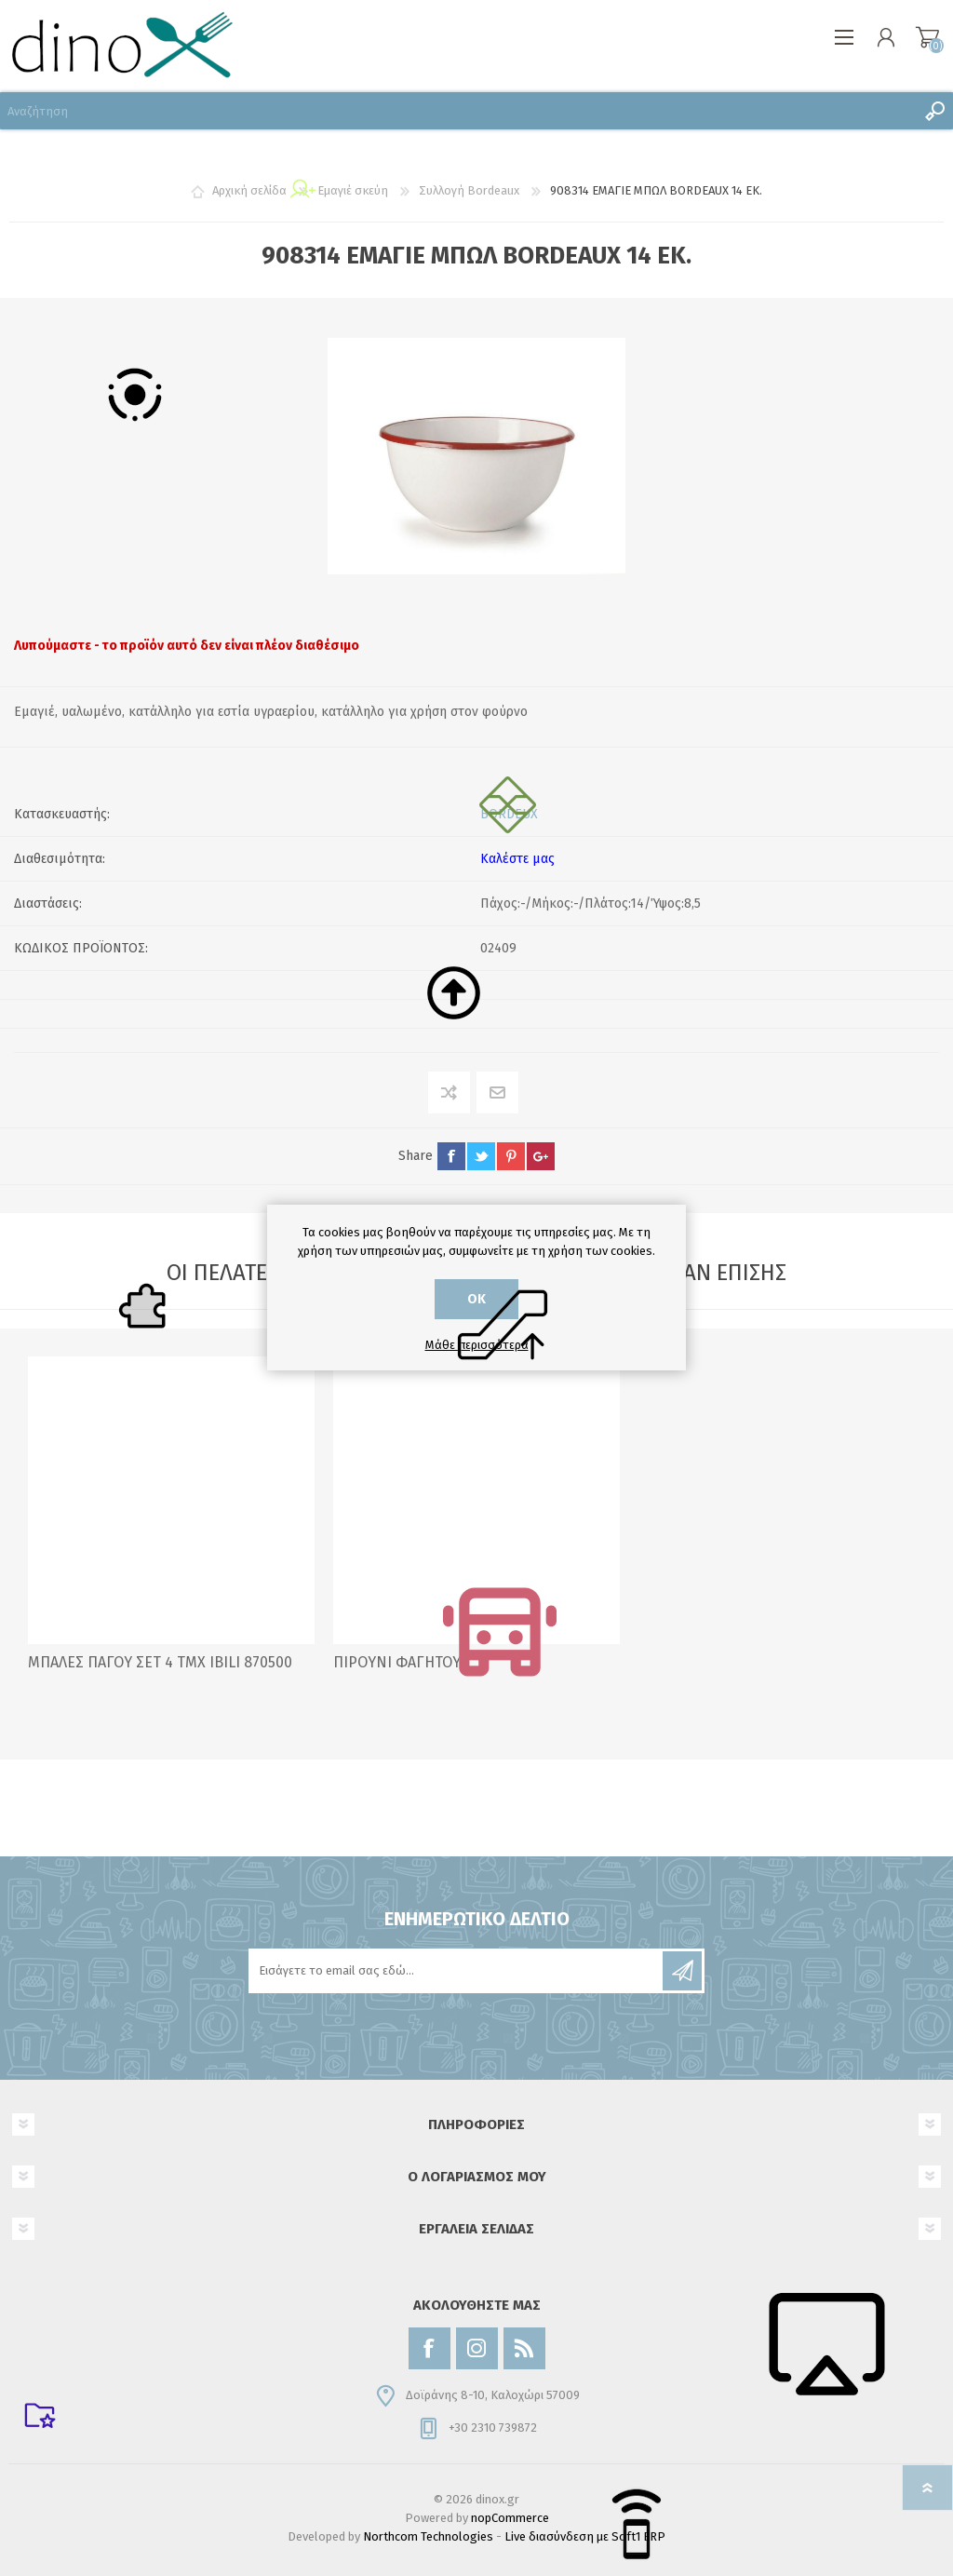  Describe the element at coordinates (500, 1632) in the screenshot. I see `view bus routes or schedules` at that location.